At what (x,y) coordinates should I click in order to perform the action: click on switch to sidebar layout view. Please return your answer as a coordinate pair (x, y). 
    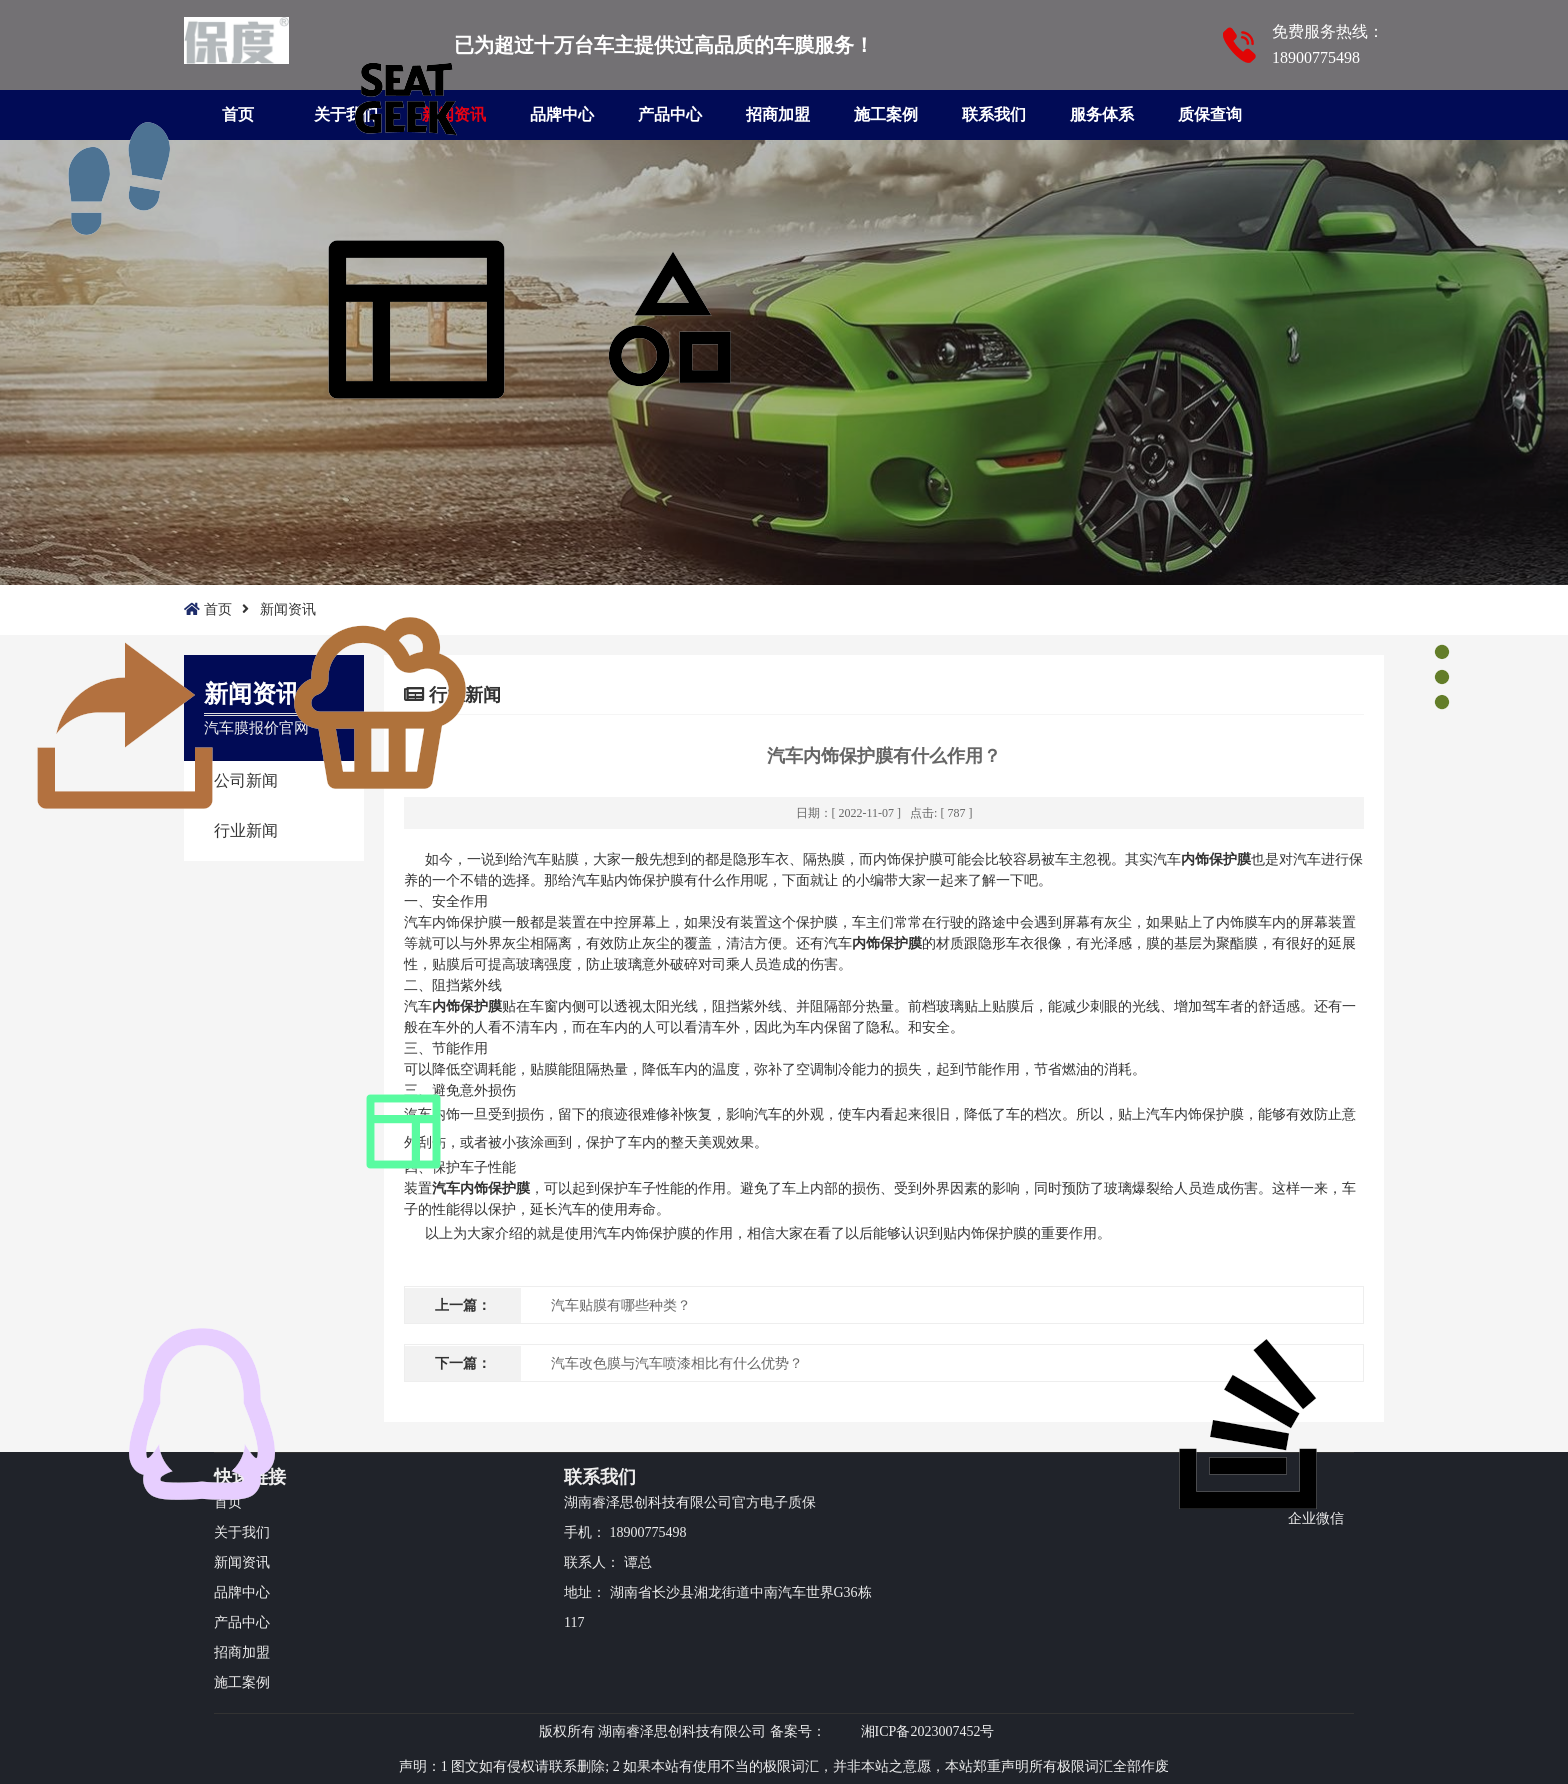
    Looking at the image, I should click on (416, 319).